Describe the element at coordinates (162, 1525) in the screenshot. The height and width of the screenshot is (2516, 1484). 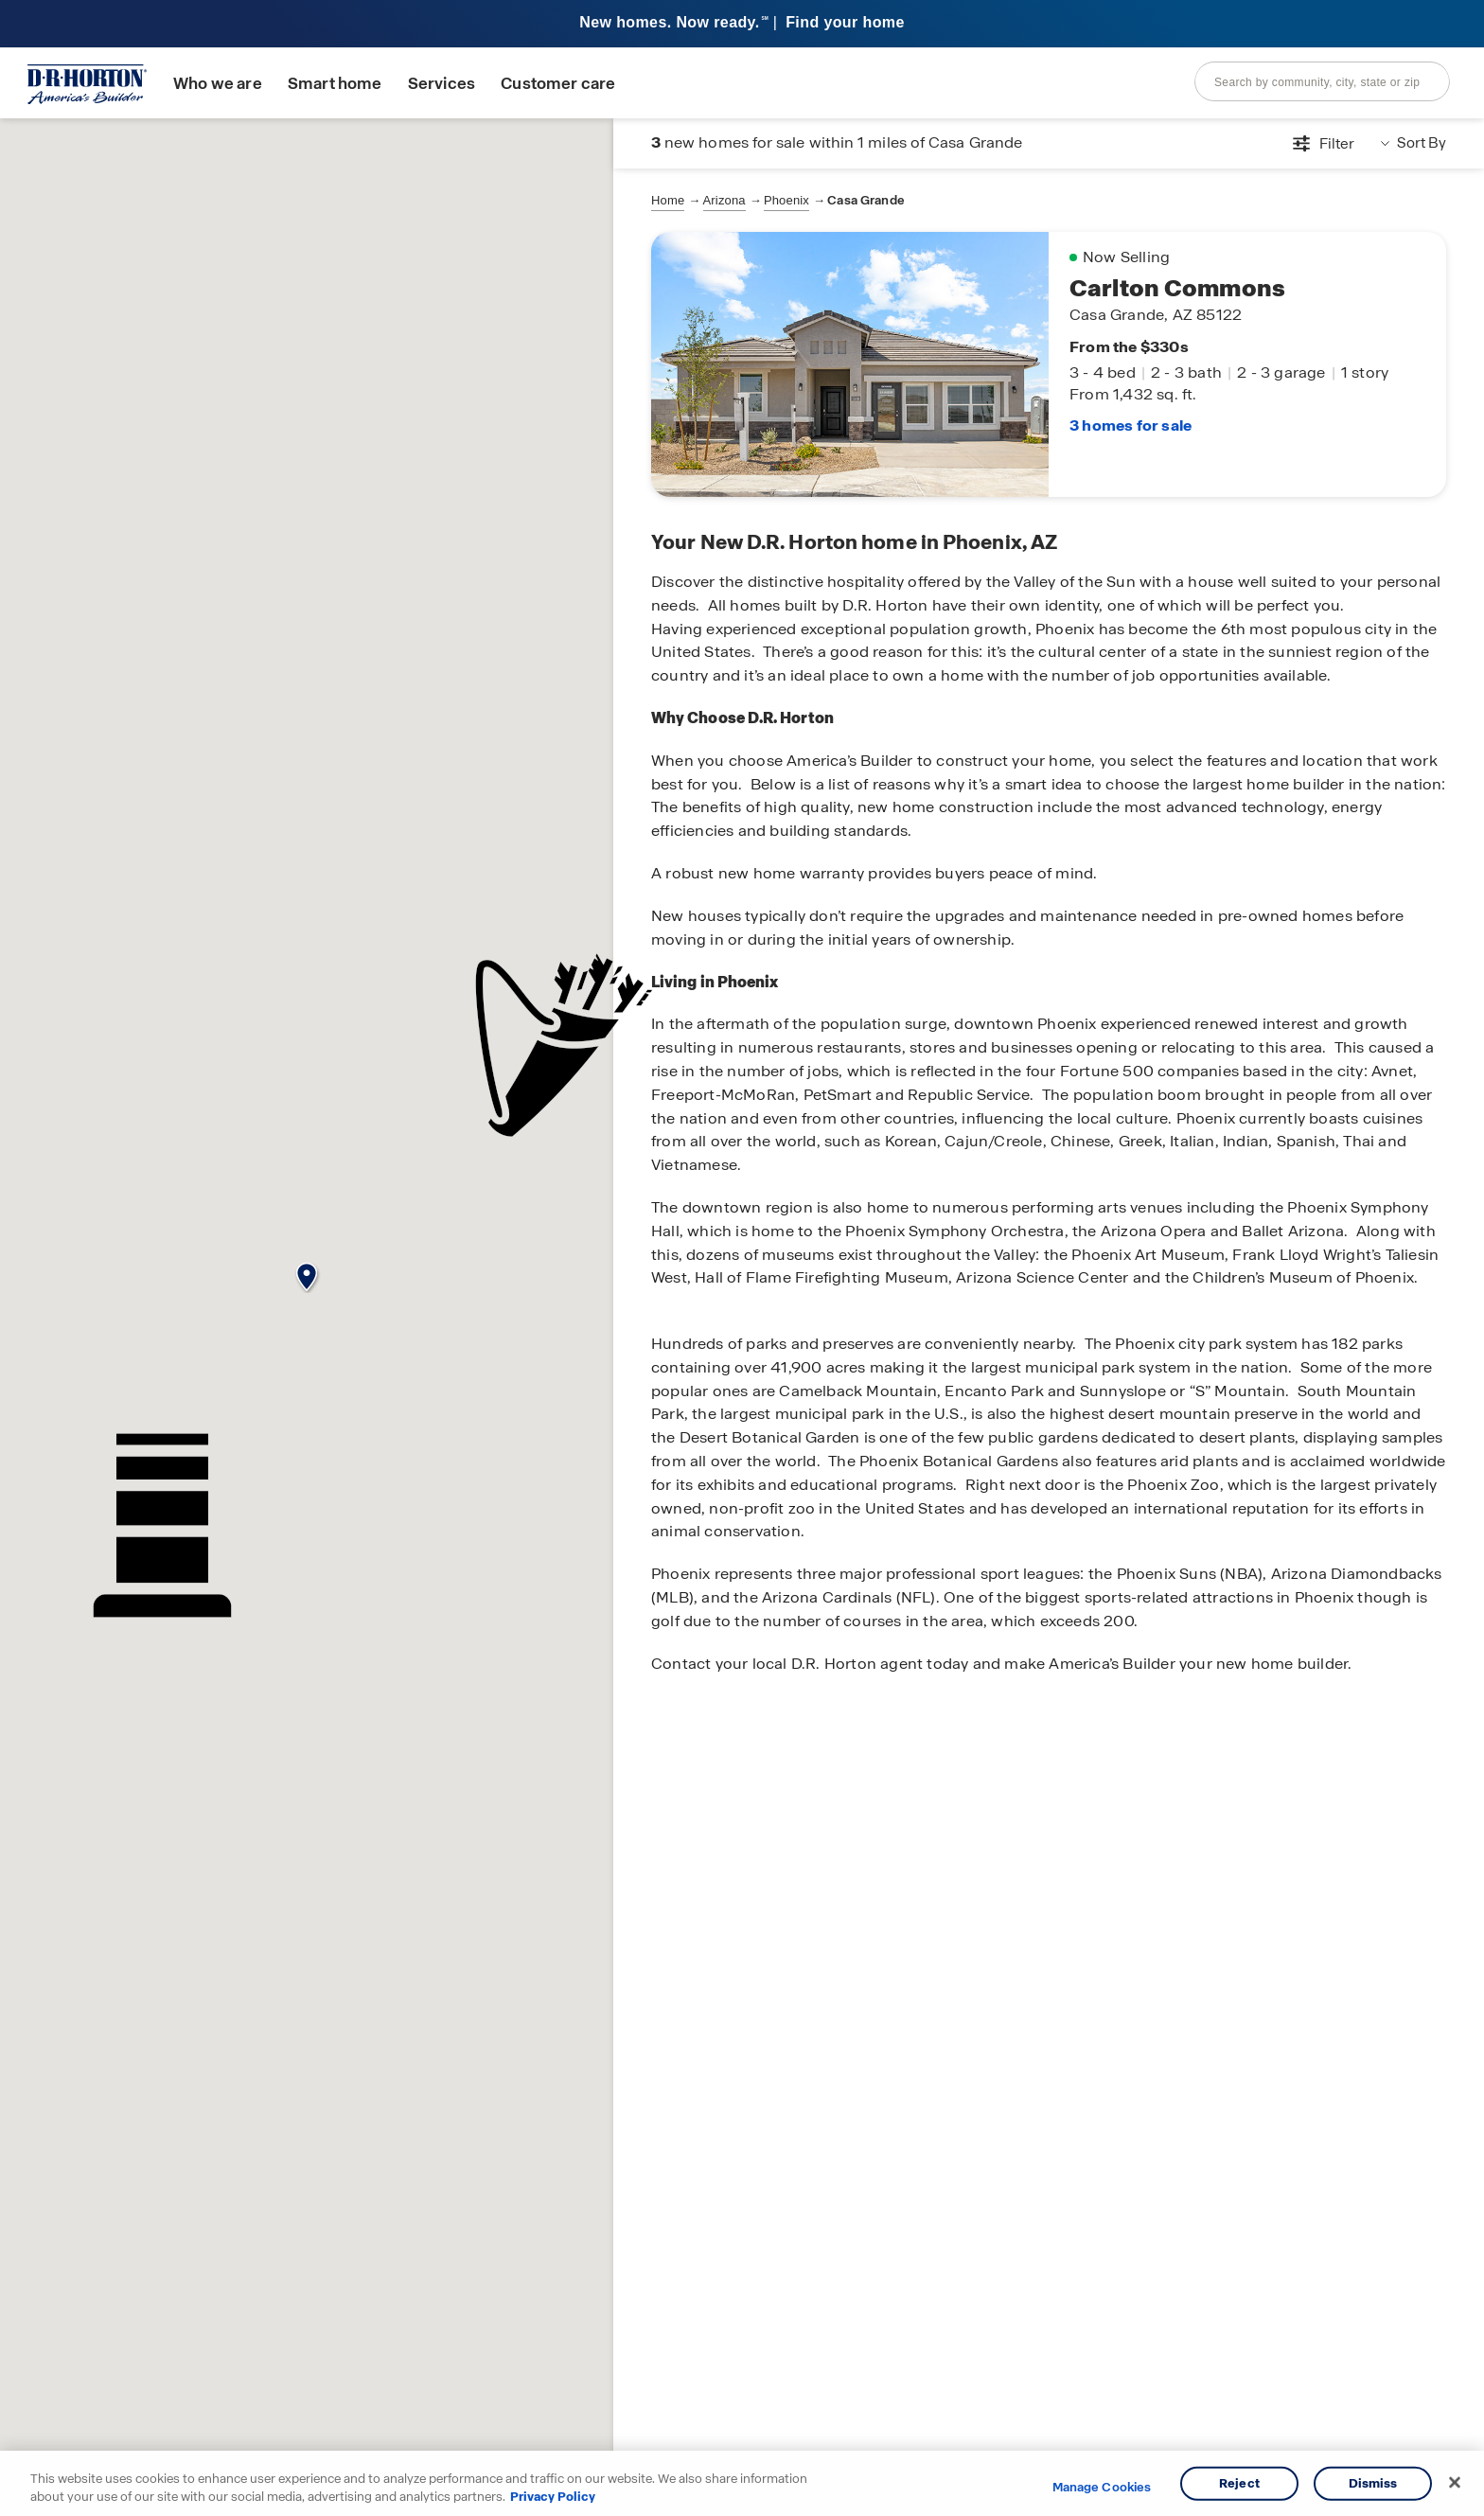
I see `set player spawn point` at that location.